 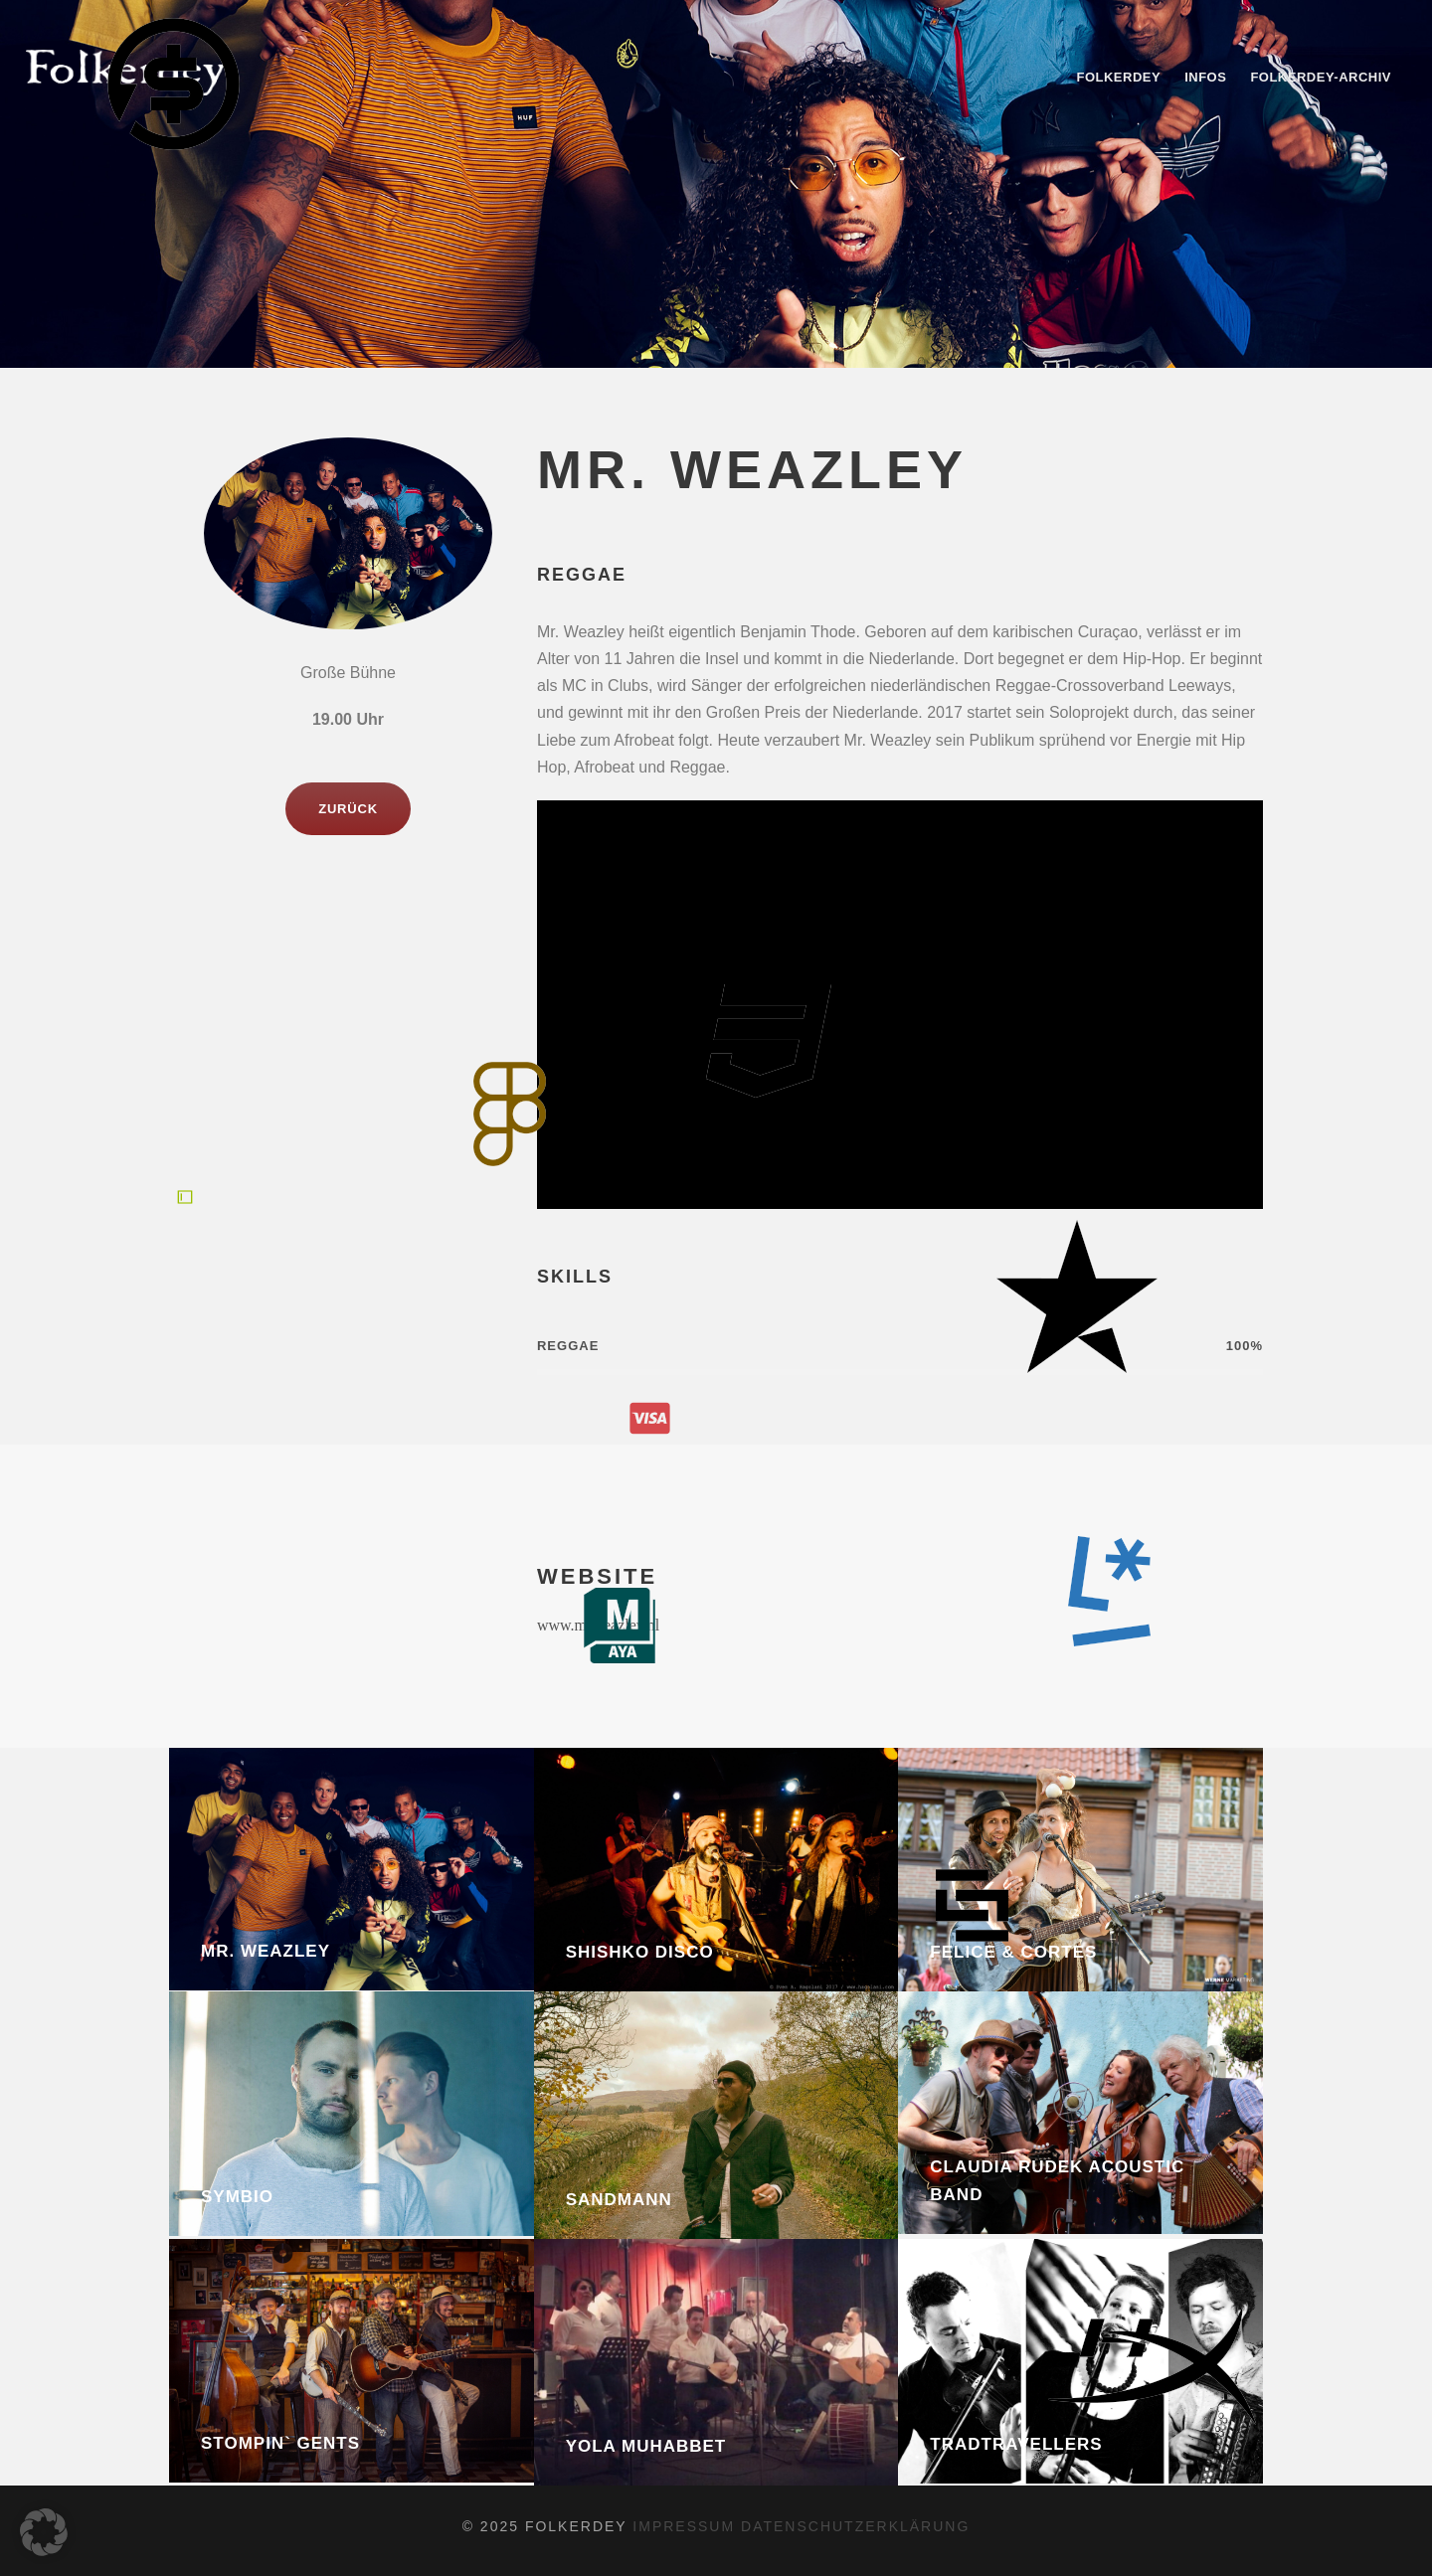 What do you see at coordinates (1152, 2365) in the screenshot?
I see `HyperX brand logo` at bounding box center [1152, 2365].